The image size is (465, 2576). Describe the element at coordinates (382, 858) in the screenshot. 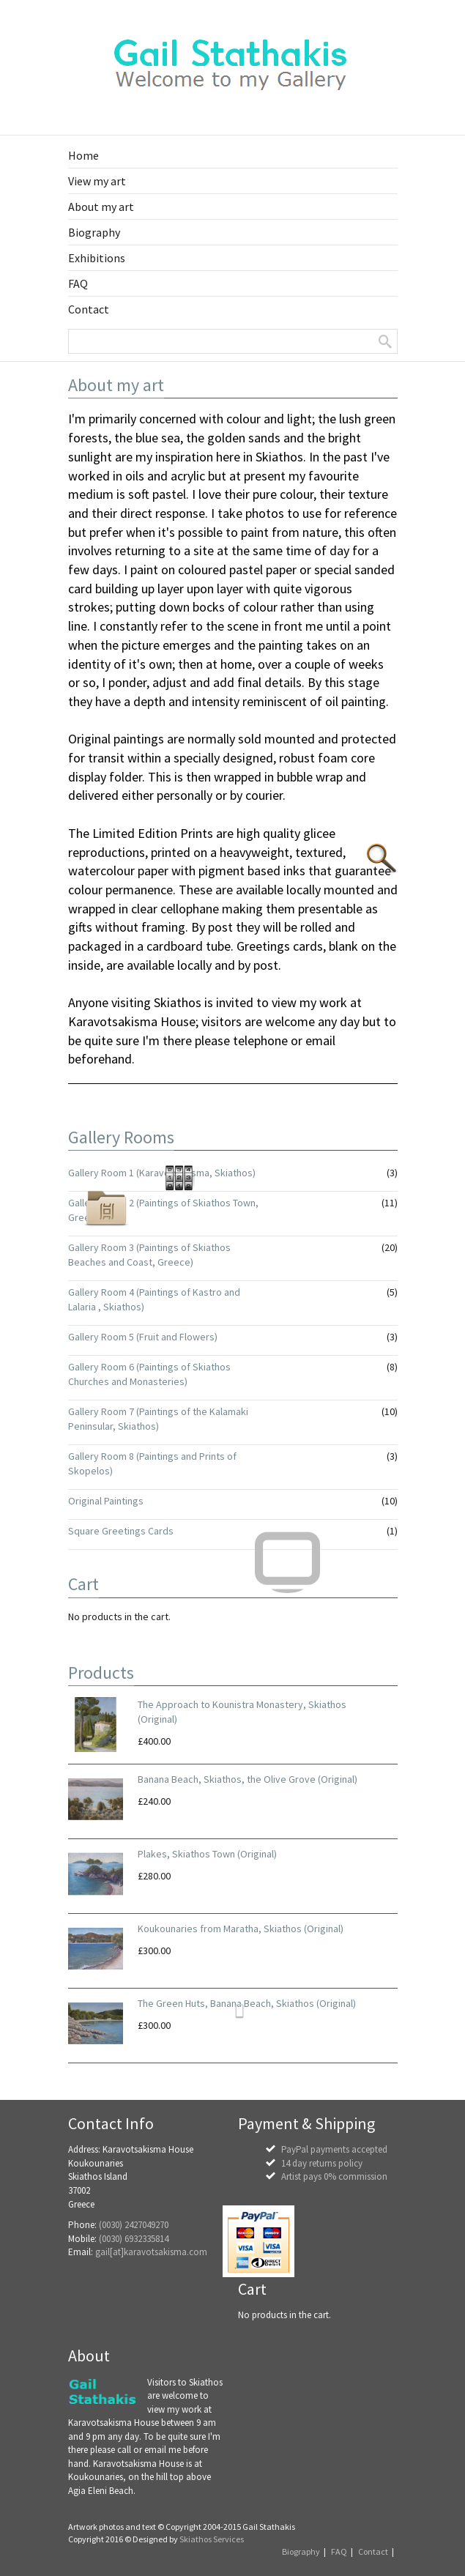

I see `search your system or files` at that location.